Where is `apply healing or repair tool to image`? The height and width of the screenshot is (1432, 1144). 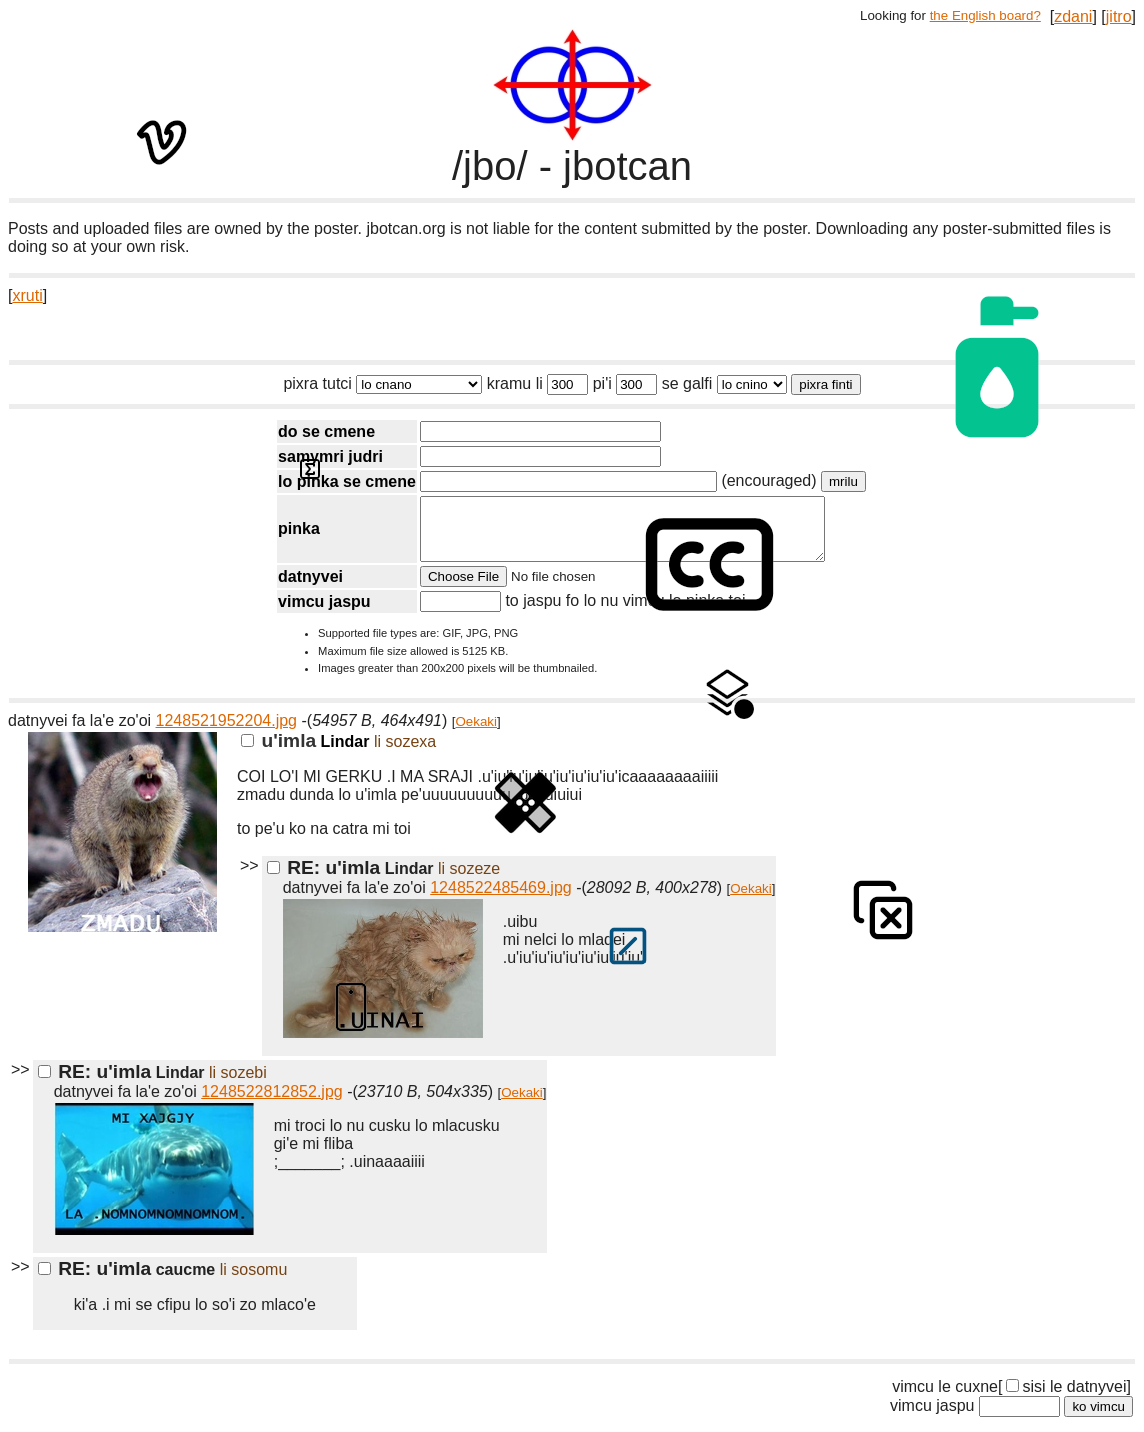
apply healing or repair tool to image is located at coordinates (525, 802).